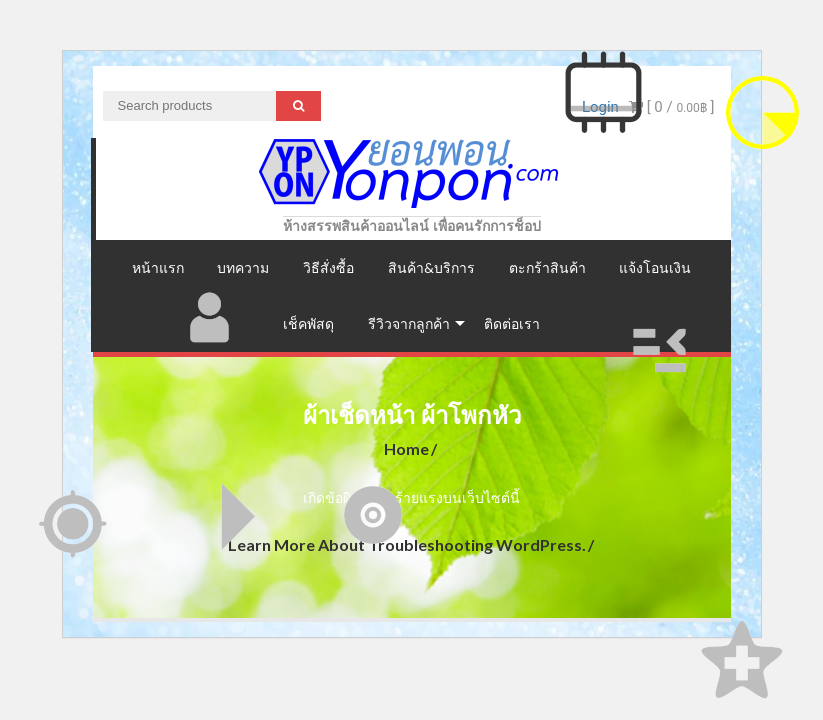  I want to click on find my current location on the map, so click(75, 526).